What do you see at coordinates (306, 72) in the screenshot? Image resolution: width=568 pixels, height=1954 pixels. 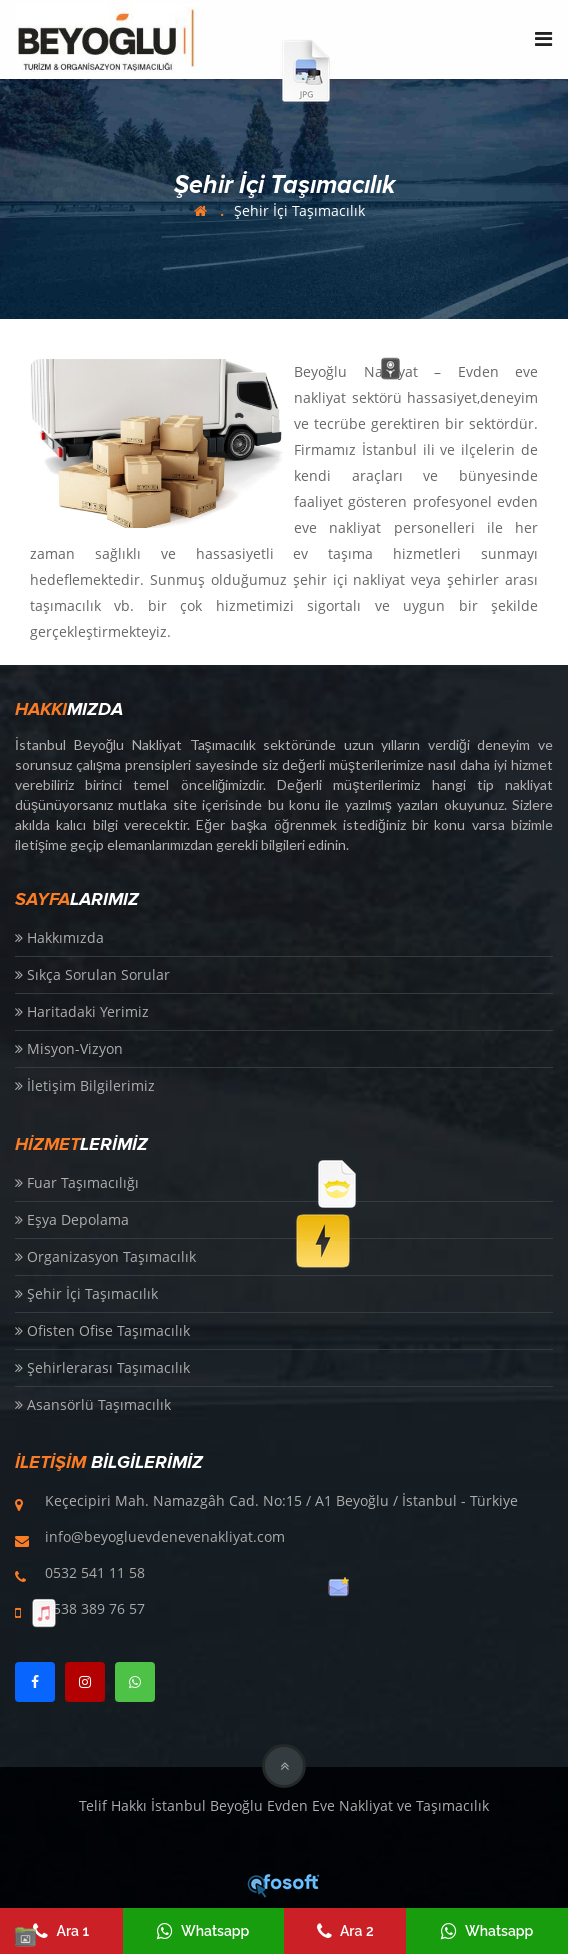 I see `a jpg image file` at bounding box center [306, 72].